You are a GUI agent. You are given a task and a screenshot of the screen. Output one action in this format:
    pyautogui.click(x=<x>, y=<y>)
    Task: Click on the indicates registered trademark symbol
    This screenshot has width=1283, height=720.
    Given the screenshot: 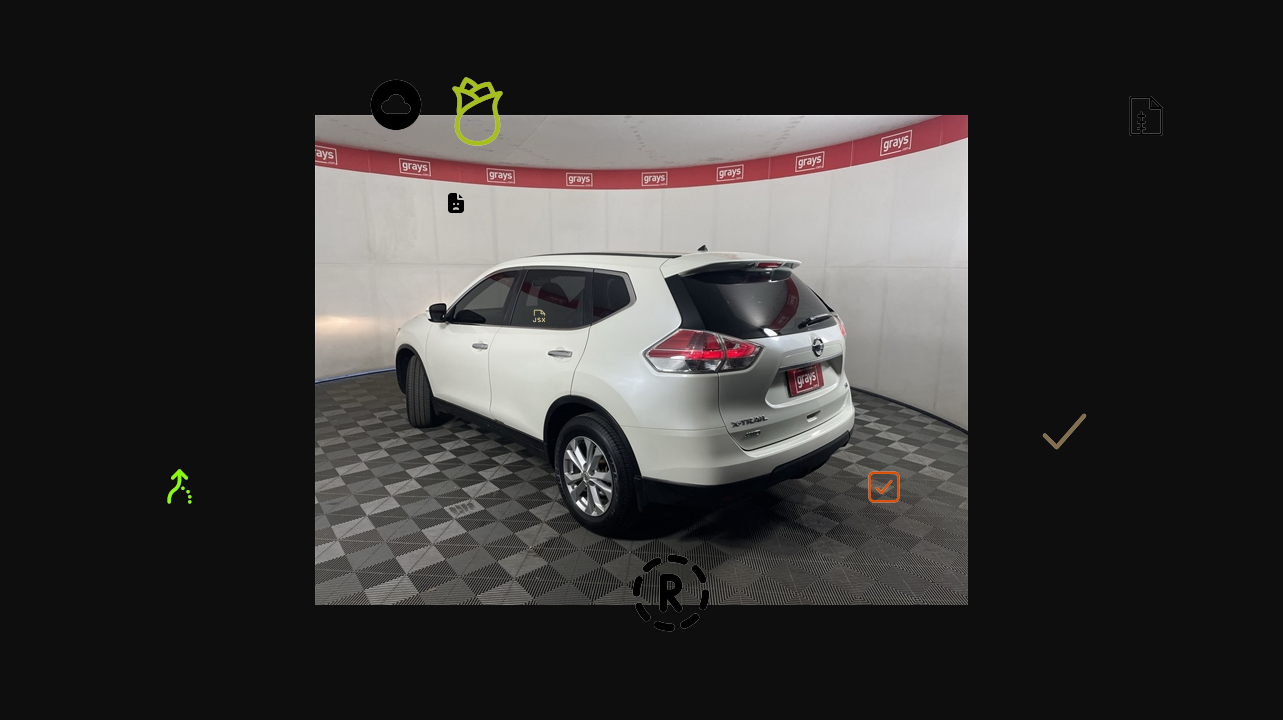 What is the action you would take?
    pyautogui.click(x=671, y=593)
    